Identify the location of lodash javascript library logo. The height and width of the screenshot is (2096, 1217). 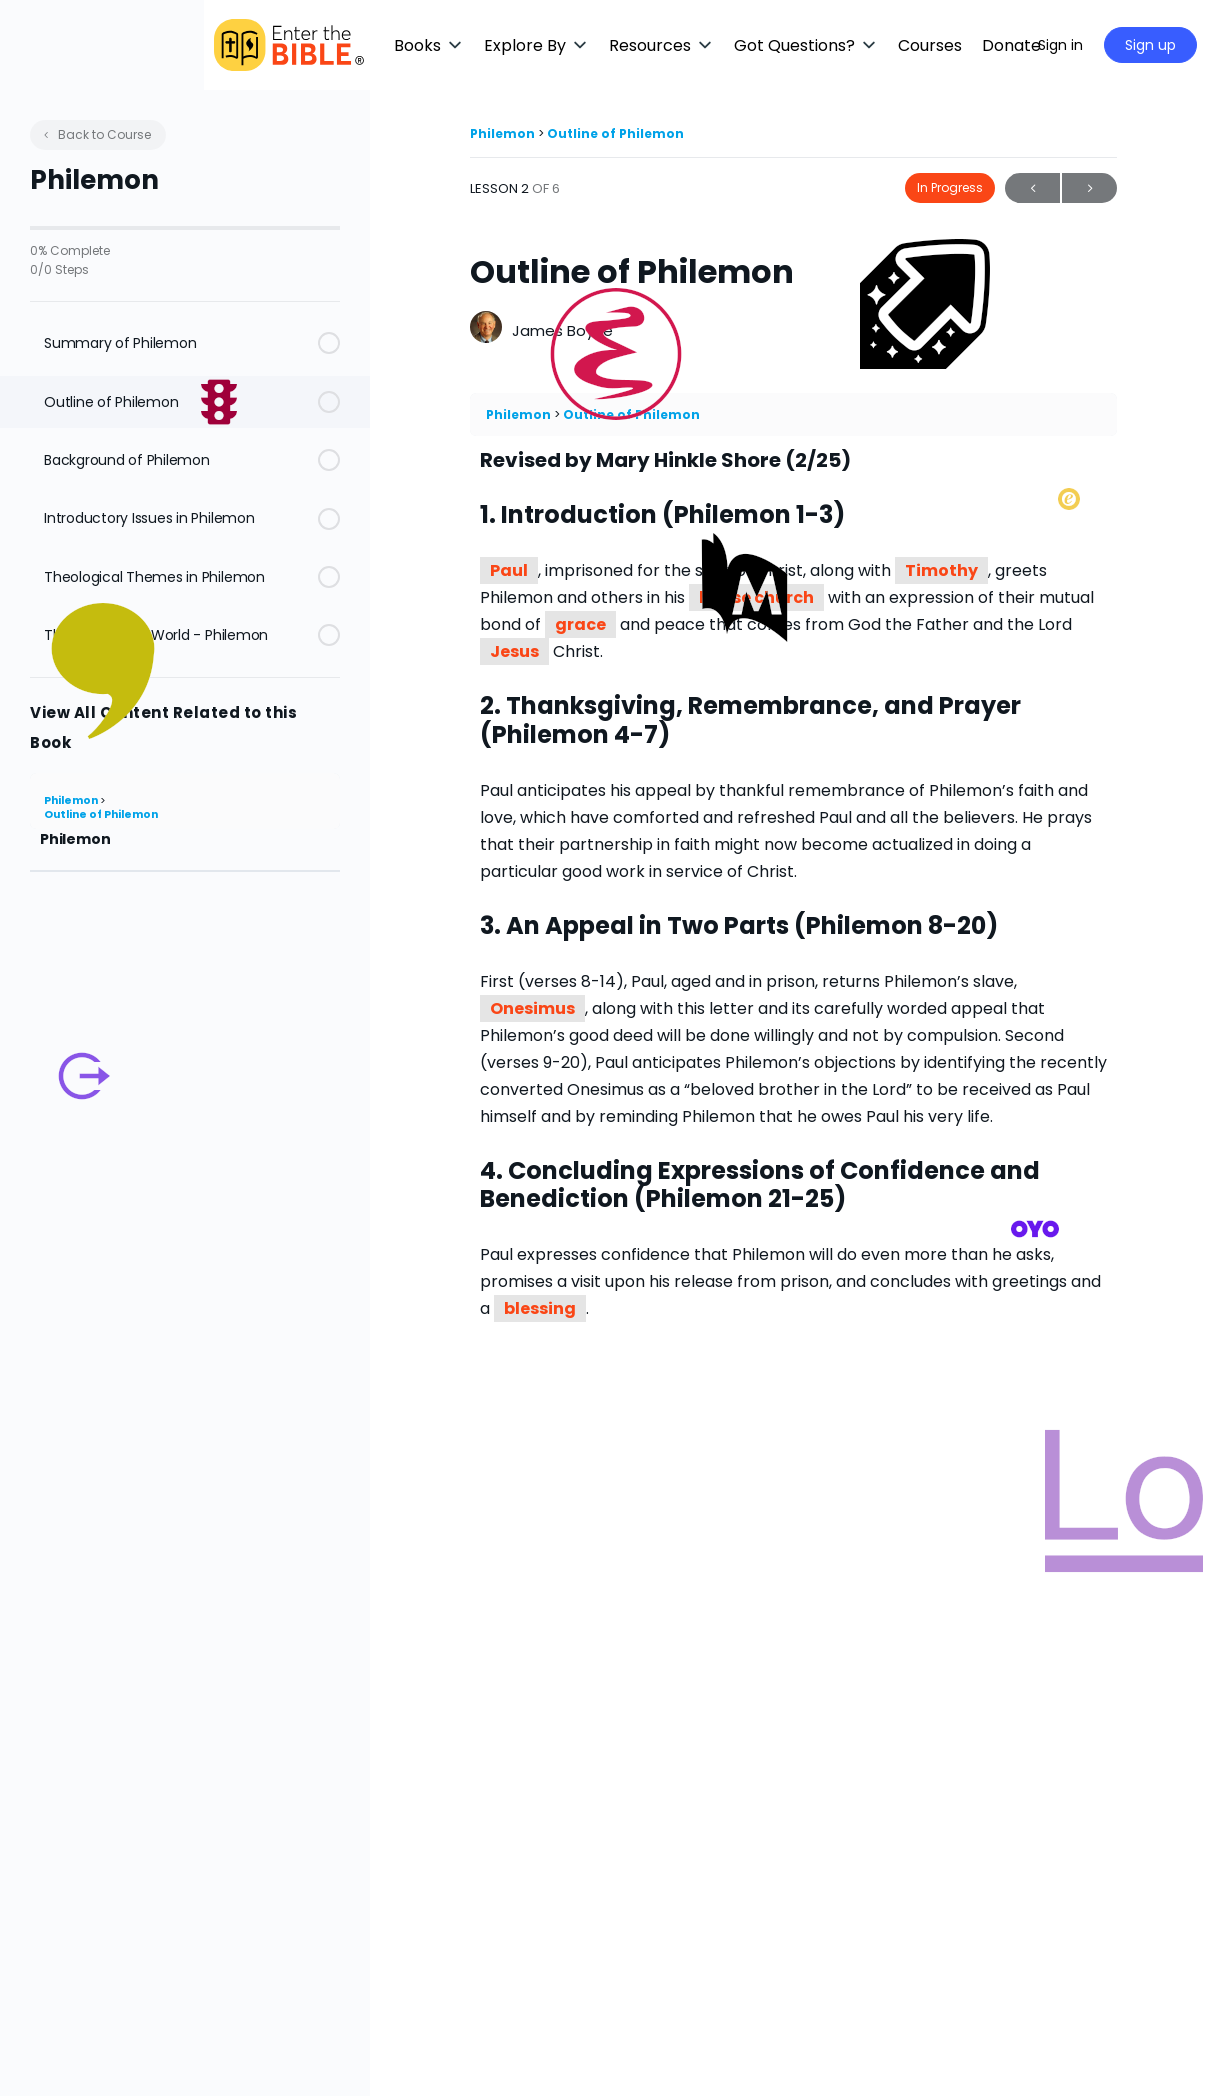
(1124, 1501).